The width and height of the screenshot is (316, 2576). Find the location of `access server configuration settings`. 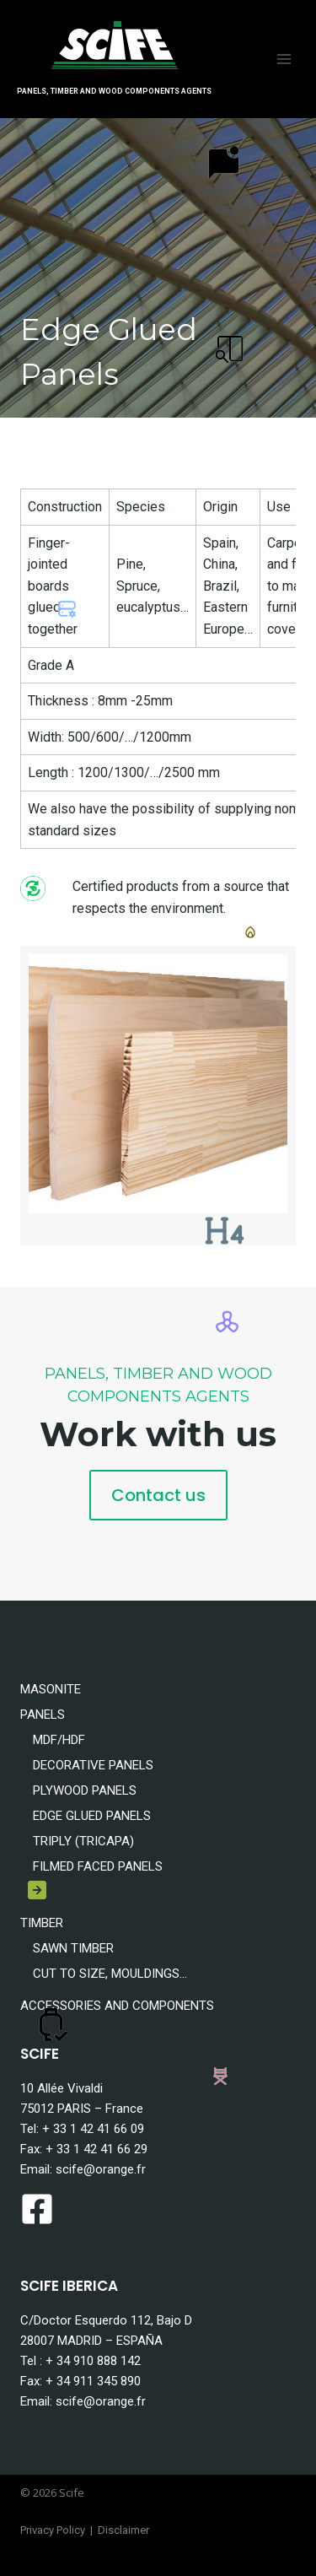

access server configuration settings is located at coordinates (67, 608).